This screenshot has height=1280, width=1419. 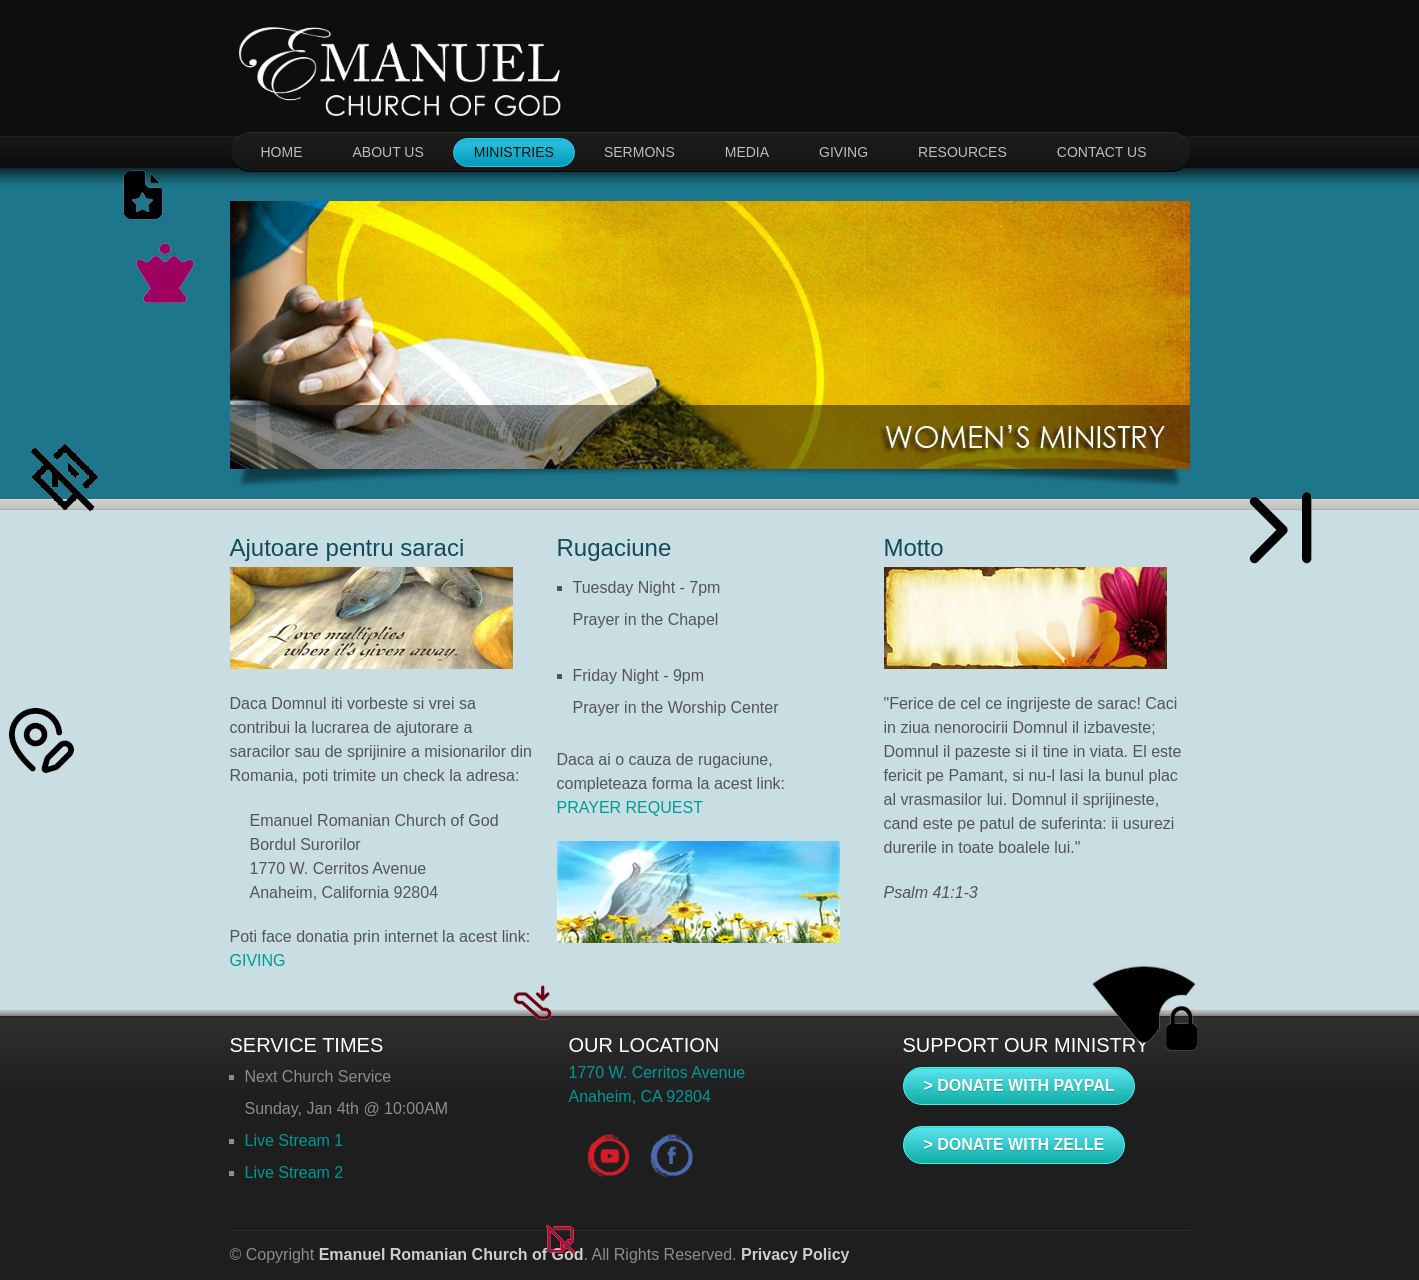 I want to click on view starred or favorite files, so click(x=143, y=195).